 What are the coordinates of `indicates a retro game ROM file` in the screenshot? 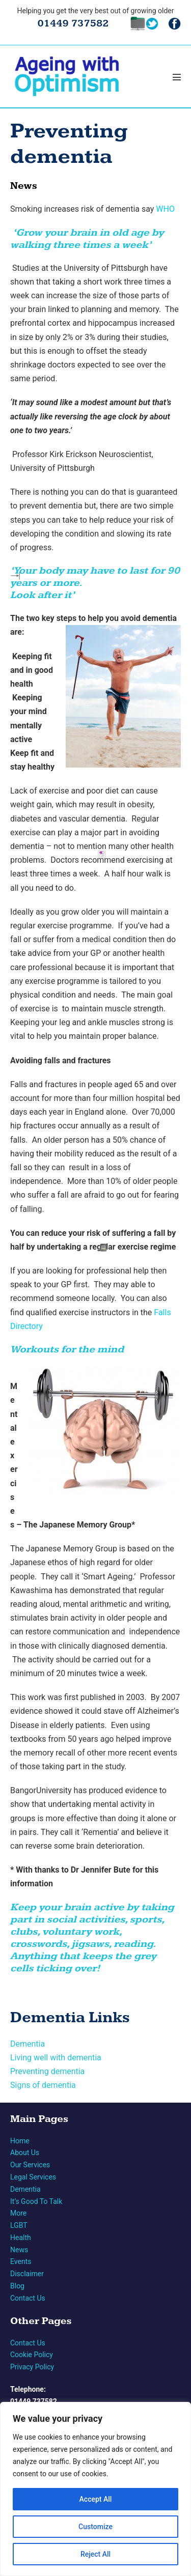 It's located at (103, 1248).